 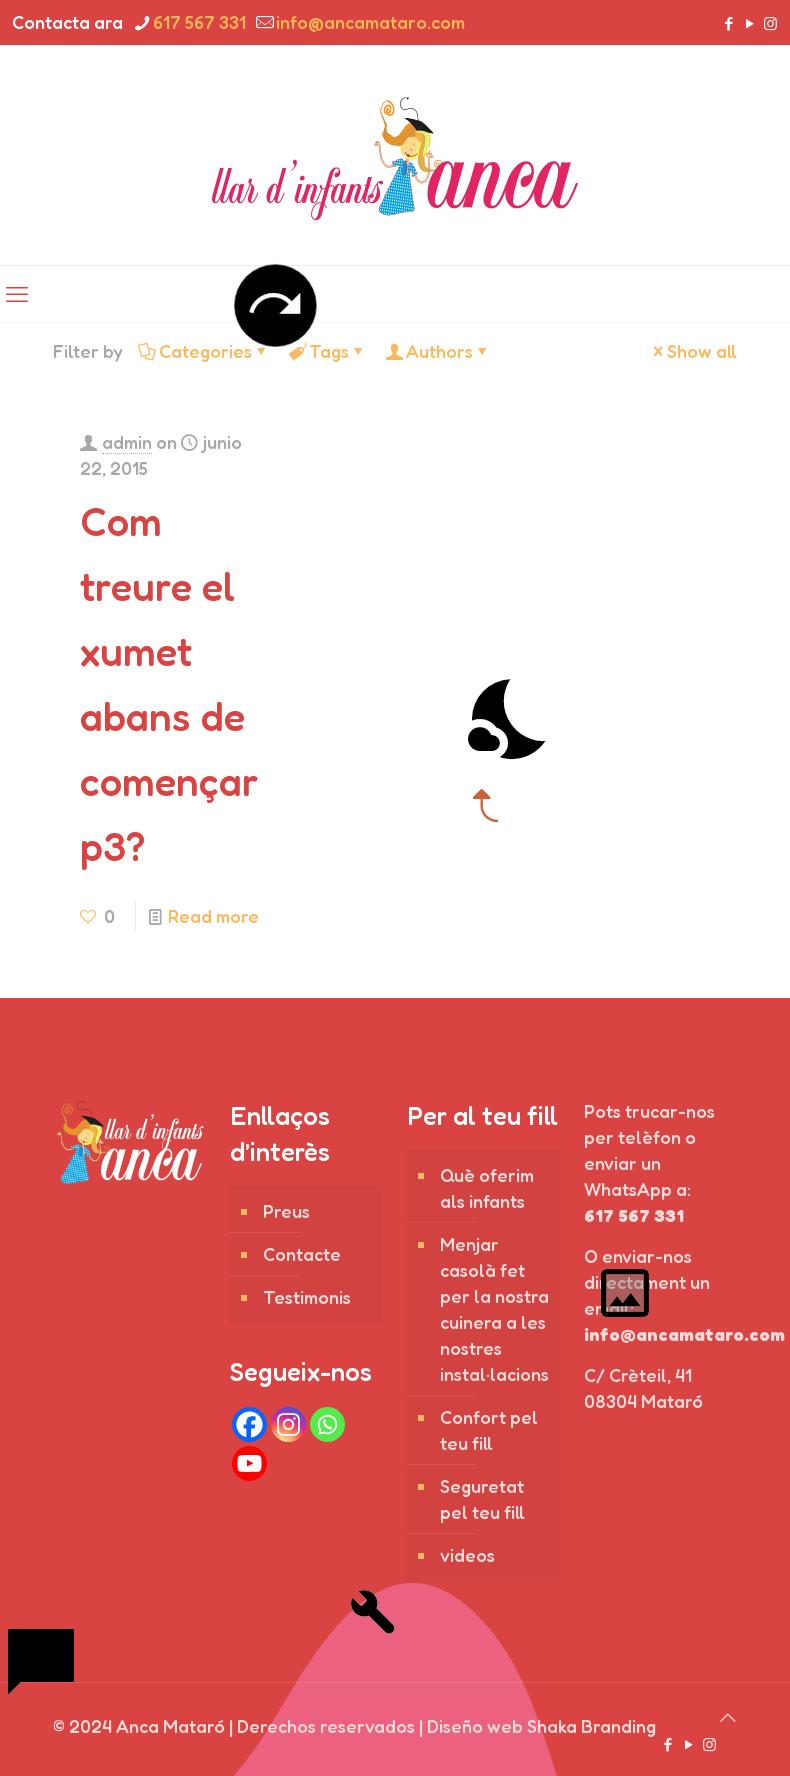 What do you see at coordinates (485, 805) in the screenshot?
I see `go back and up to previous level` at bounding box center [485, 805].